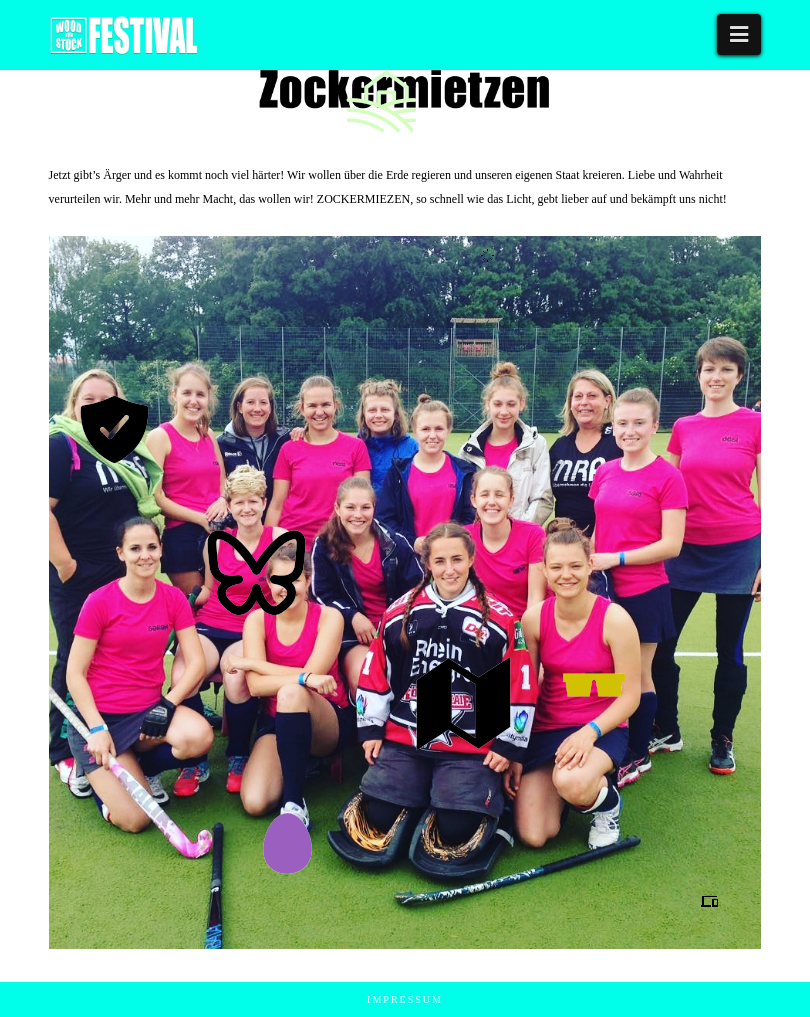  Describe the element at coordinates (594, 684) in the screenshot. I see `enable reading or accessibility mode` at that location.